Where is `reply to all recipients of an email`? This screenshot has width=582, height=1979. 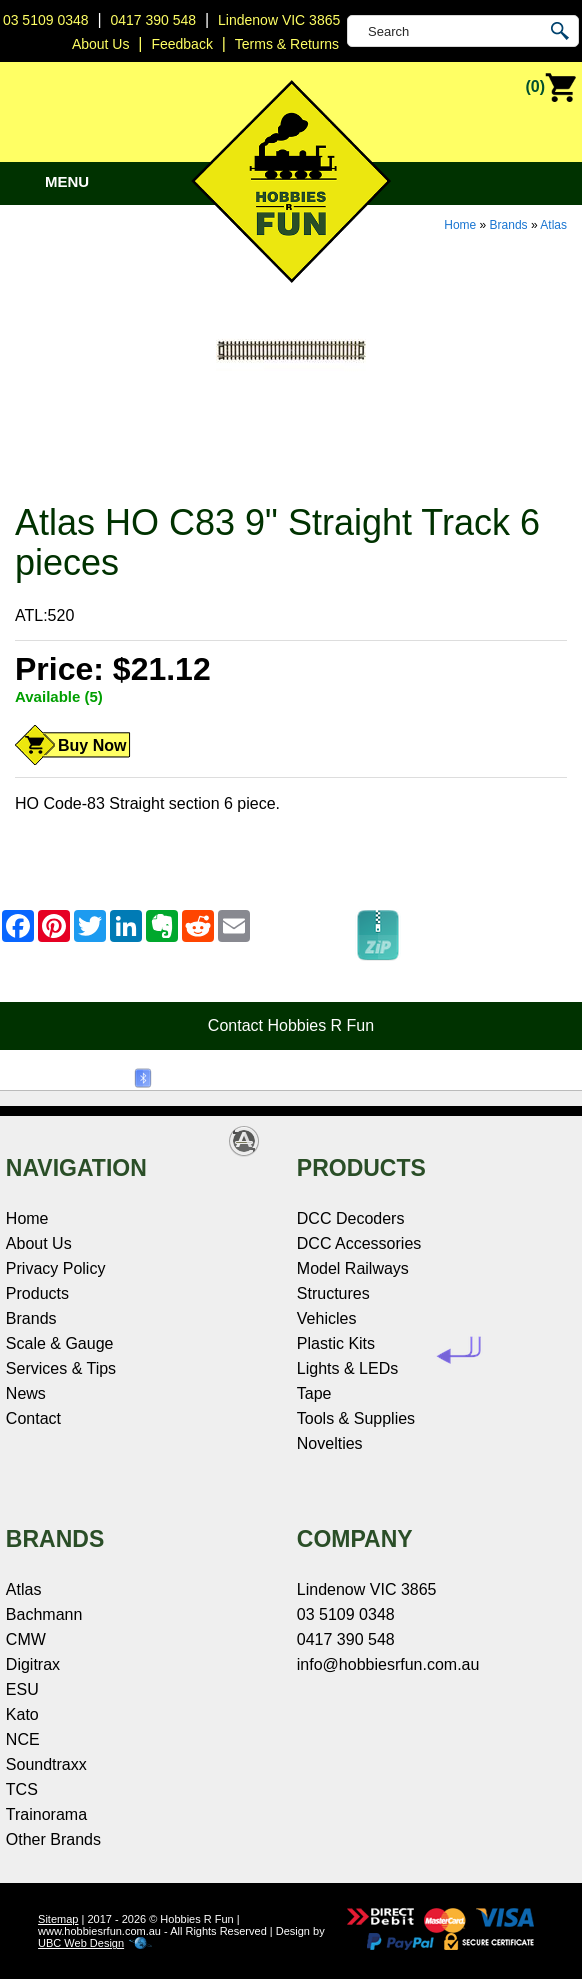 reply to all recipients of an email is located at coordinates (458, 1350).